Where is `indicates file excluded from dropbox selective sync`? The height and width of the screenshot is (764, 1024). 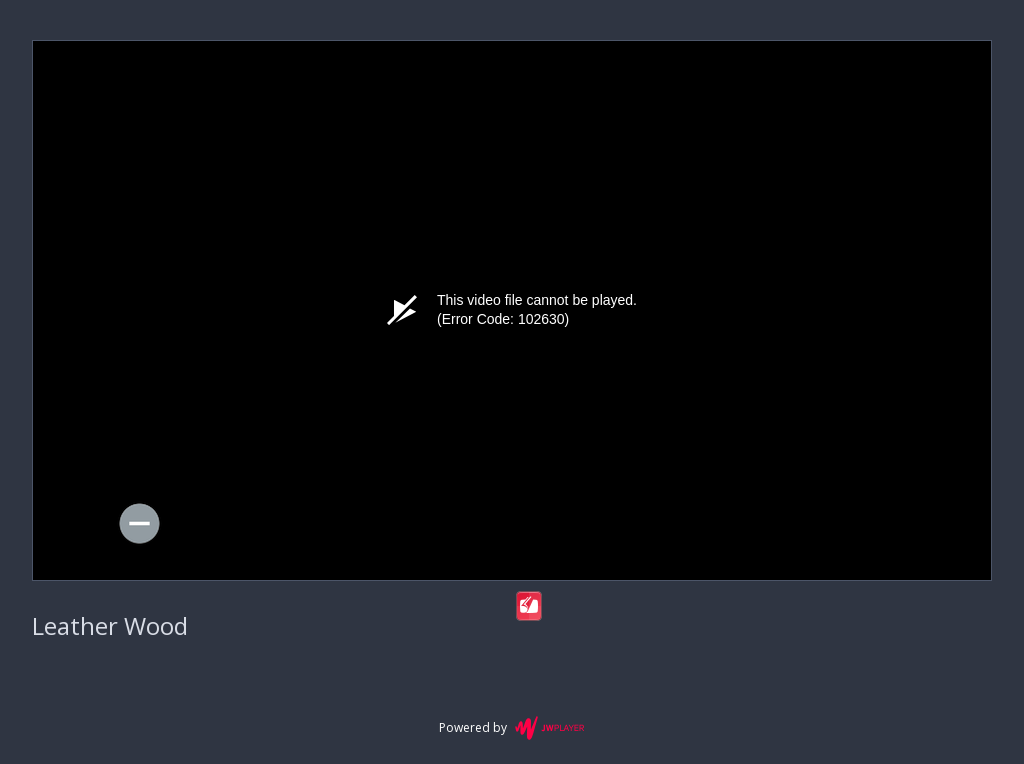 indicates file excluded from dropbox selective sync is located at coordinates (139, 523).